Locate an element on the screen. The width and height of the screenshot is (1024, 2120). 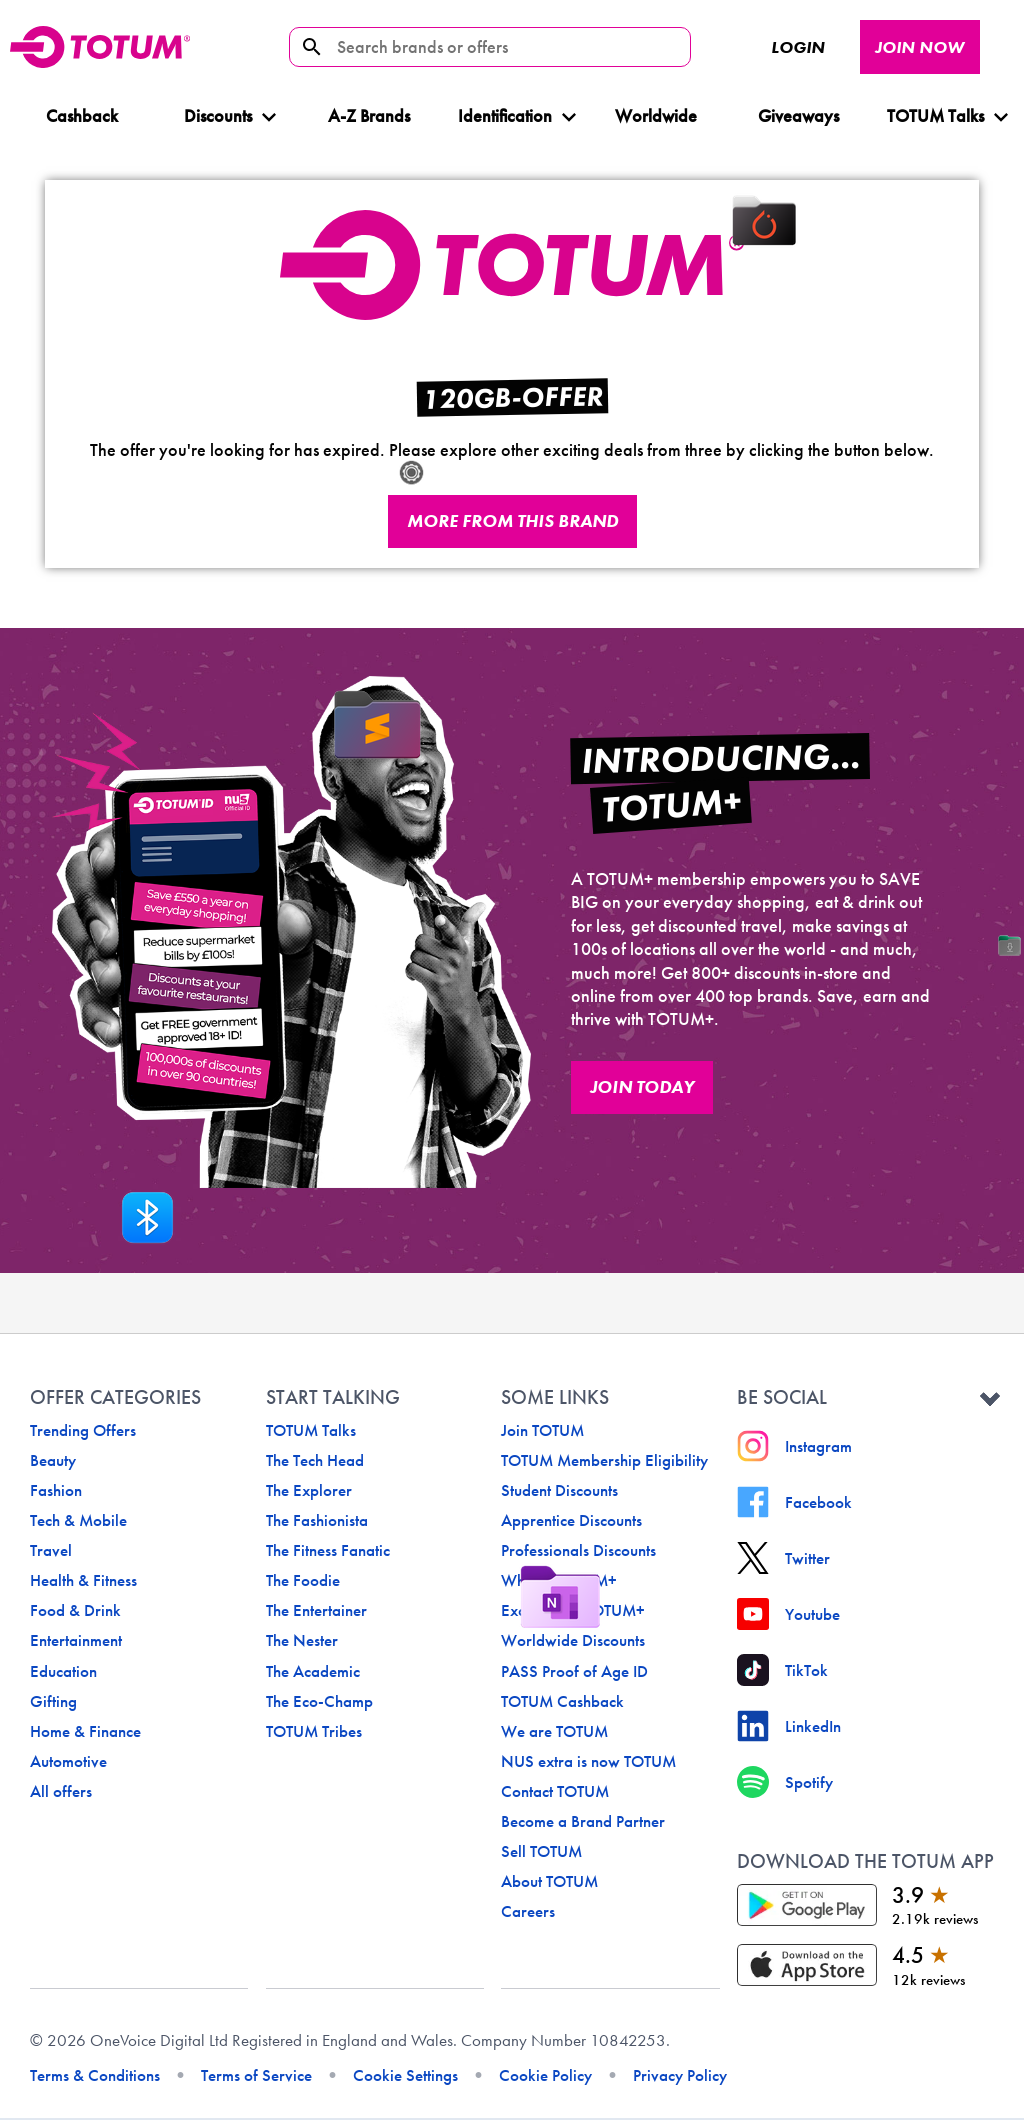
indicates a system file or setting is located at coordinates (411, 472).